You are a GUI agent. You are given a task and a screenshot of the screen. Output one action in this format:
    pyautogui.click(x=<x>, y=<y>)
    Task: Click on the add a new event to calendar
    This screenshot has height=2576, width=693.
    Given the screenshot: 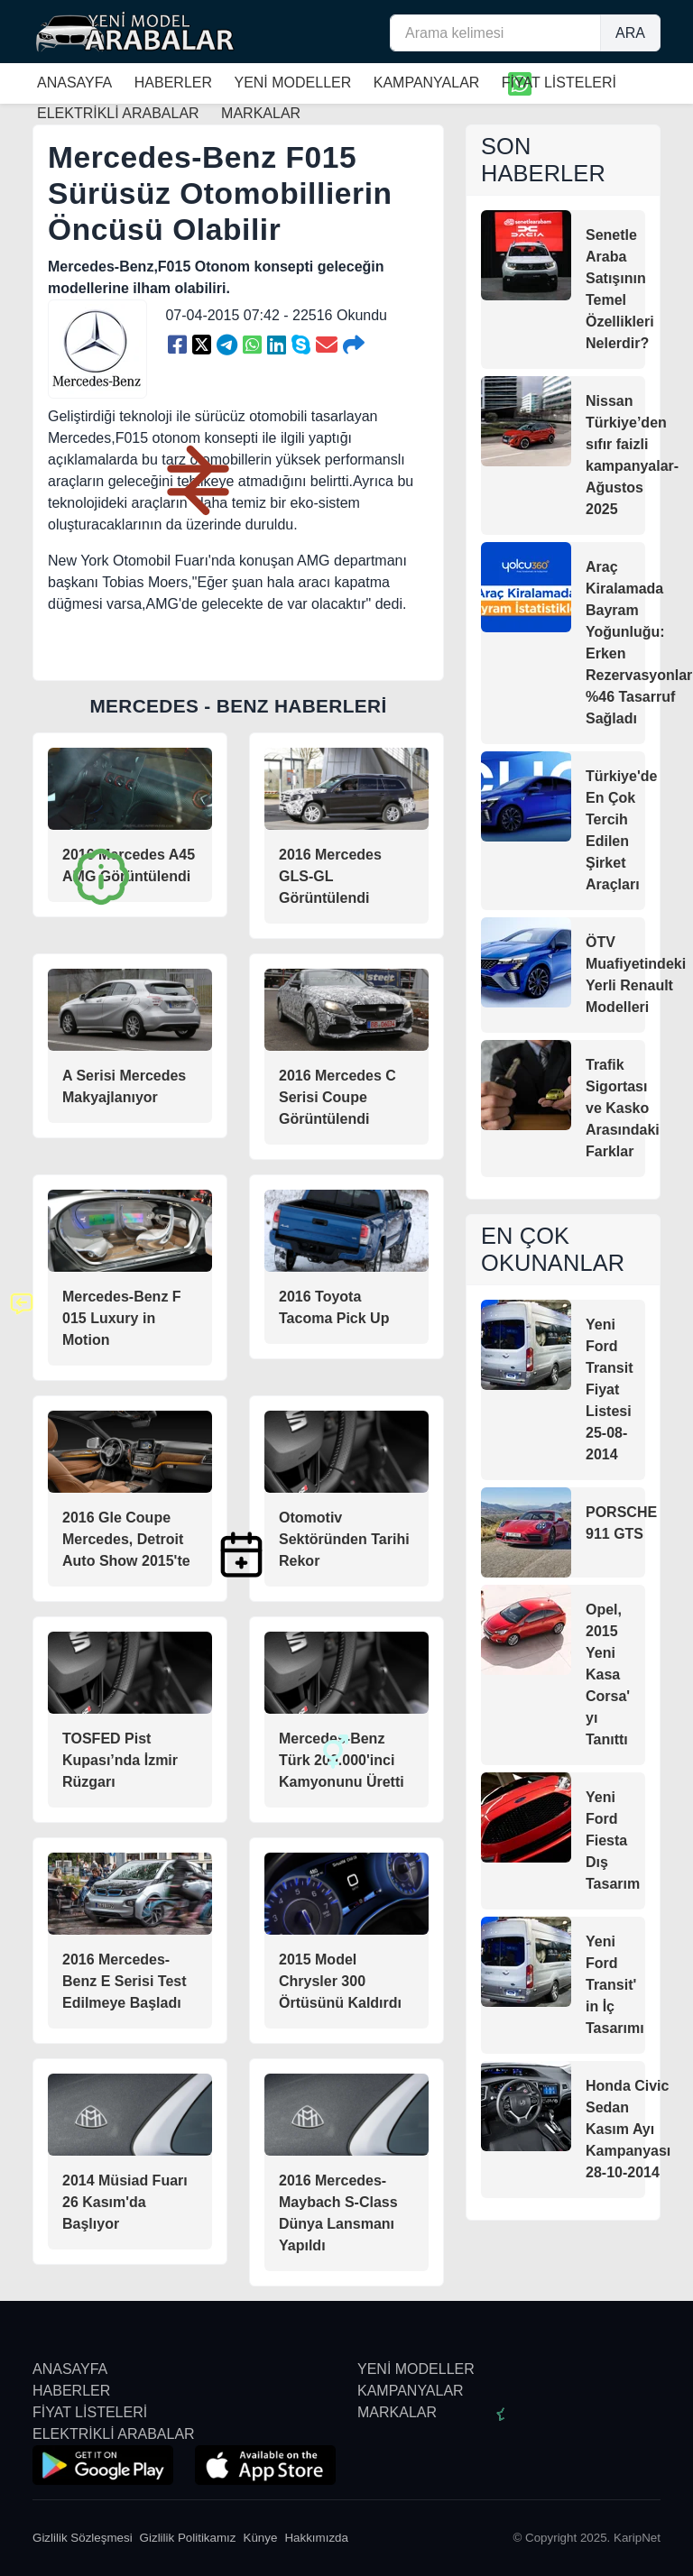 What is the action you would take?
    pyautogui.click(x=241, y=1554)
    